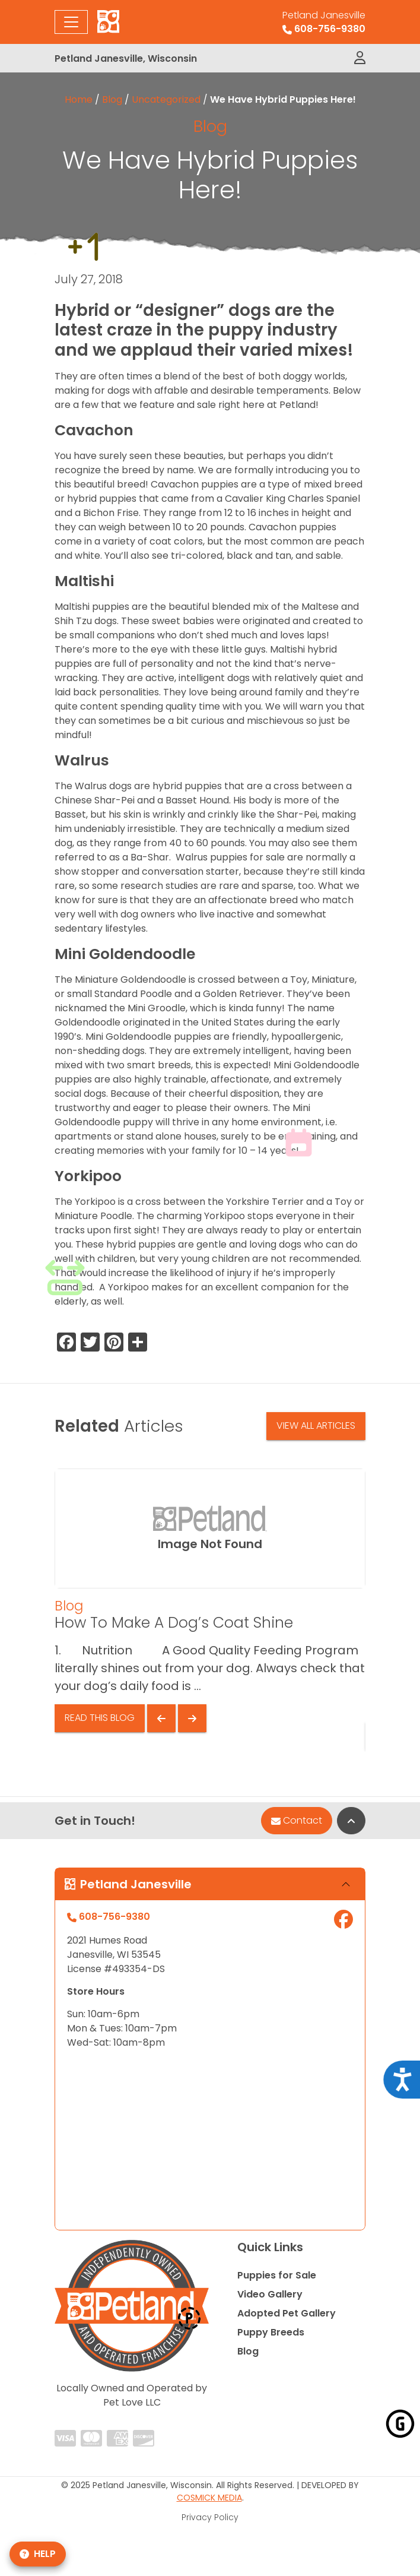  What do you see at coordinates (189, 2318) in the screenshot?
I see `indicates parking location or zone` at bounding box center [189, 2318].